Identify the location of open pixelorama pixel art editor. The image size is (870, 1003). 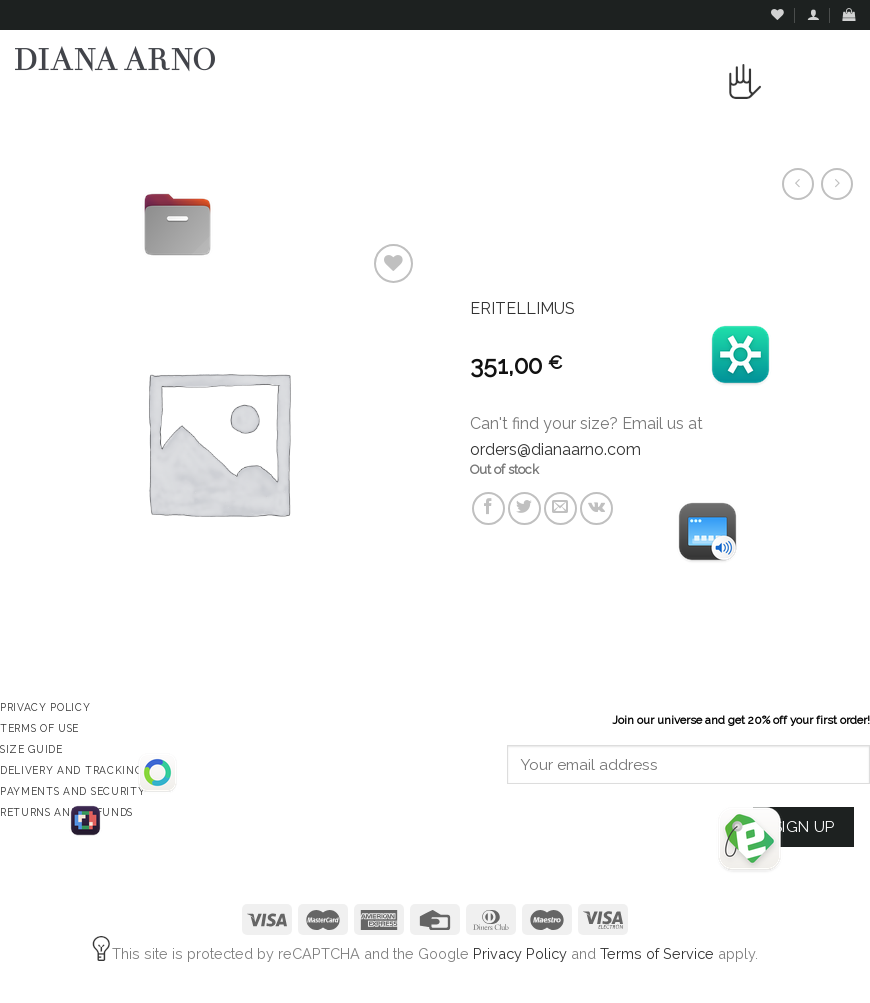
(85, 820).